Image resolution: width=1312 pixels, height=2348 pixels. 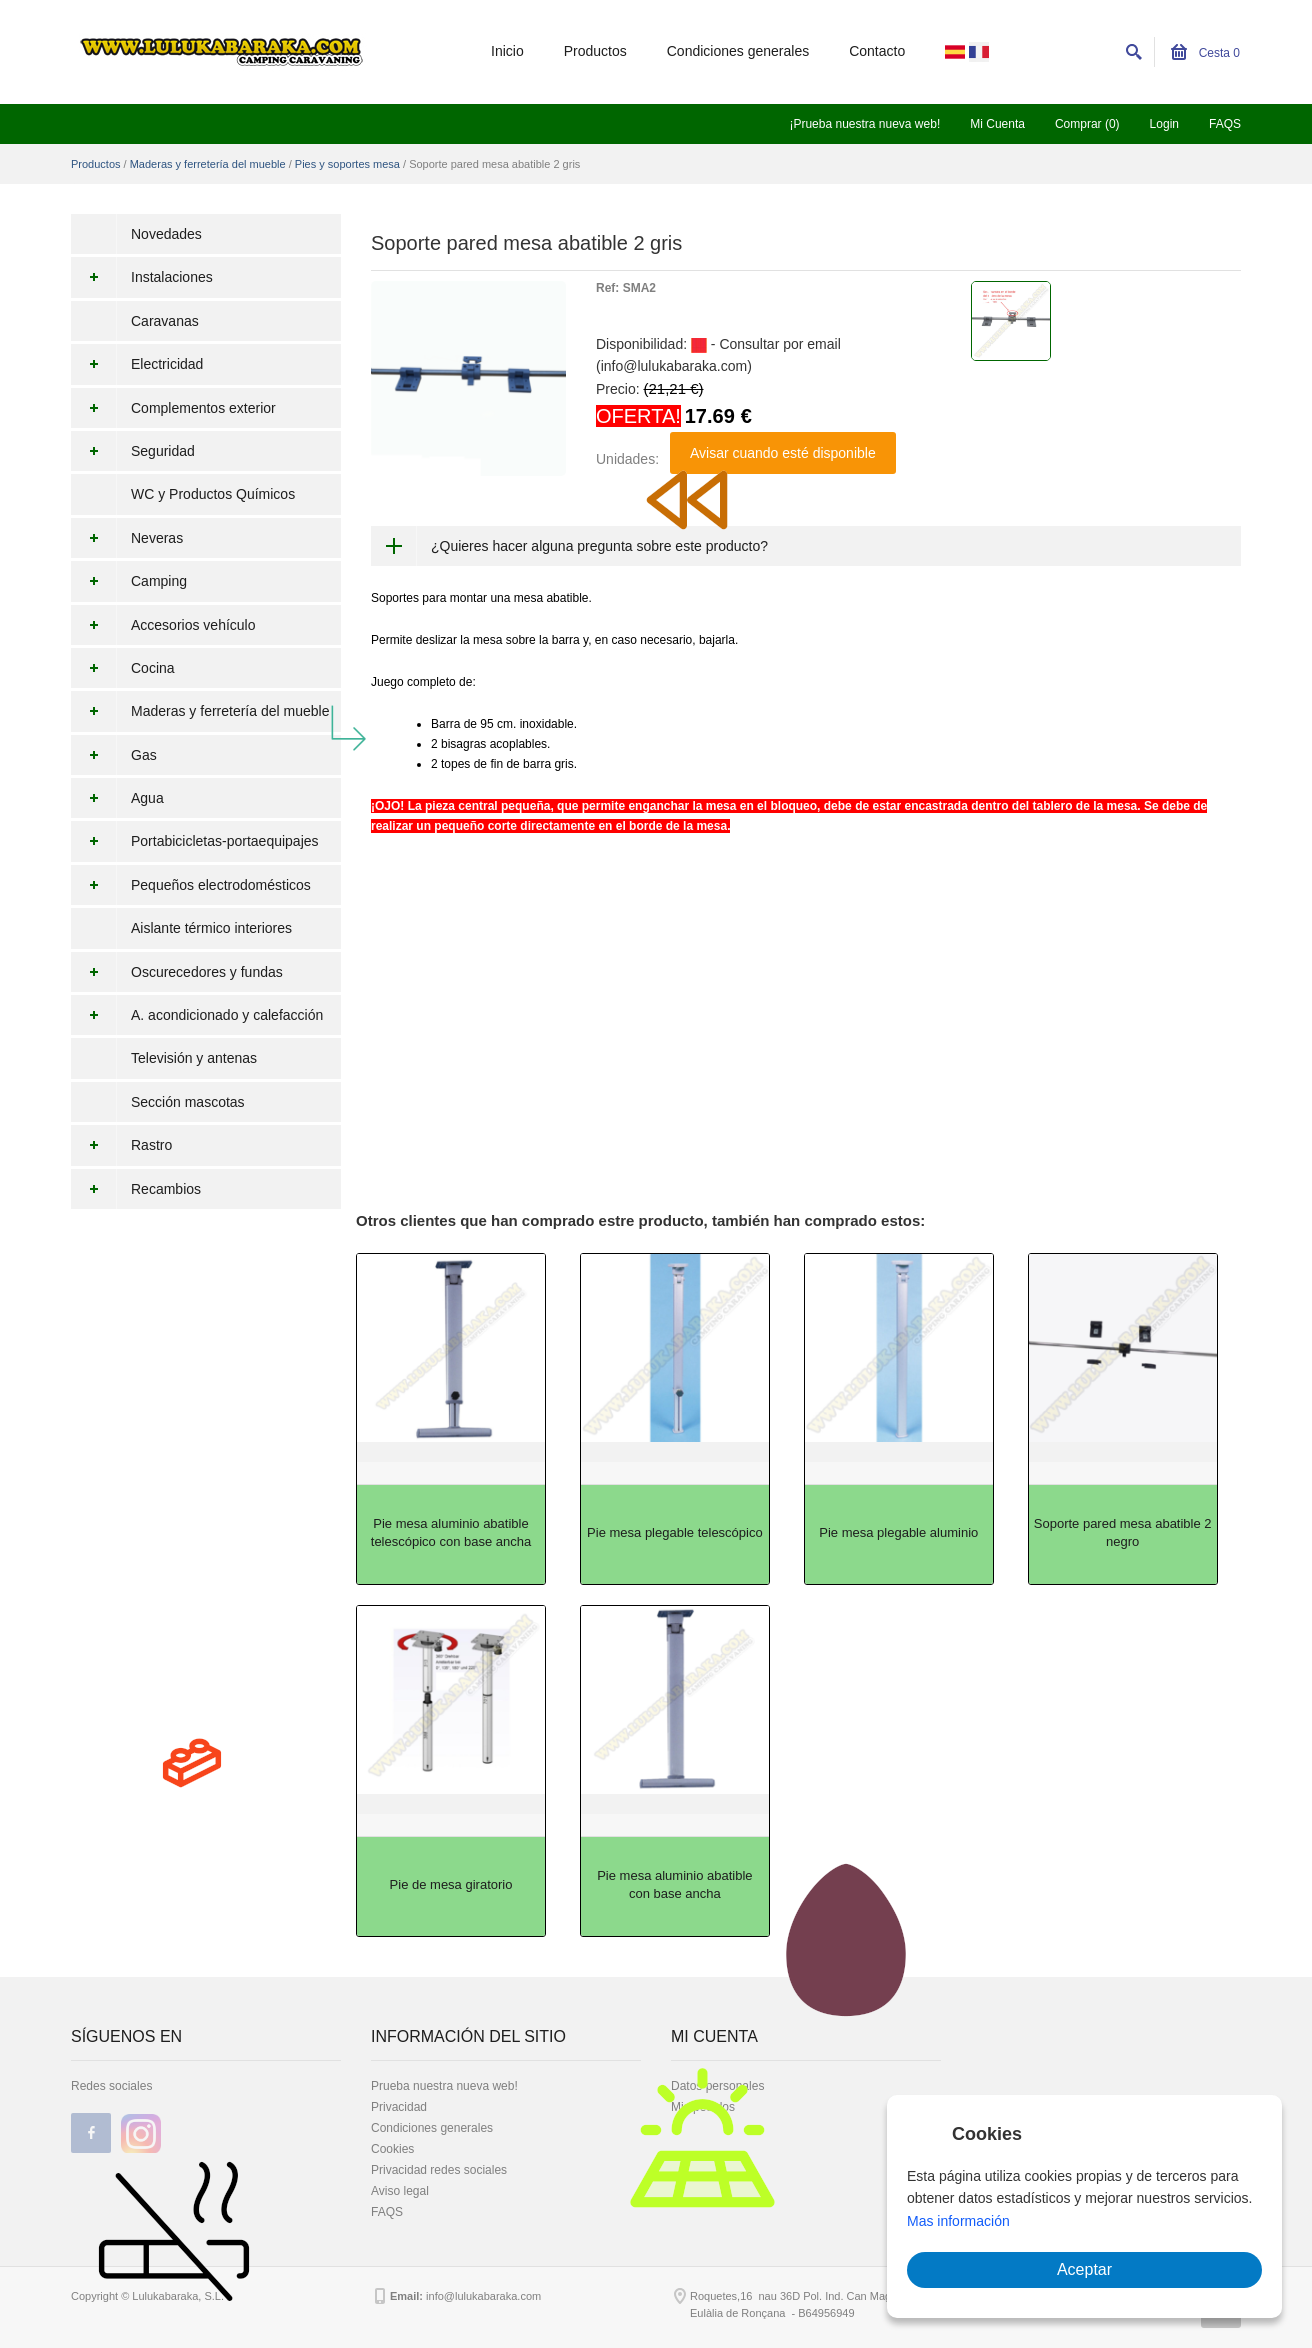 What do you see at coordinates (687, 500) in the screenshot?
I see `rewind or skip backward in media playback` at bounding box center [687, 500].